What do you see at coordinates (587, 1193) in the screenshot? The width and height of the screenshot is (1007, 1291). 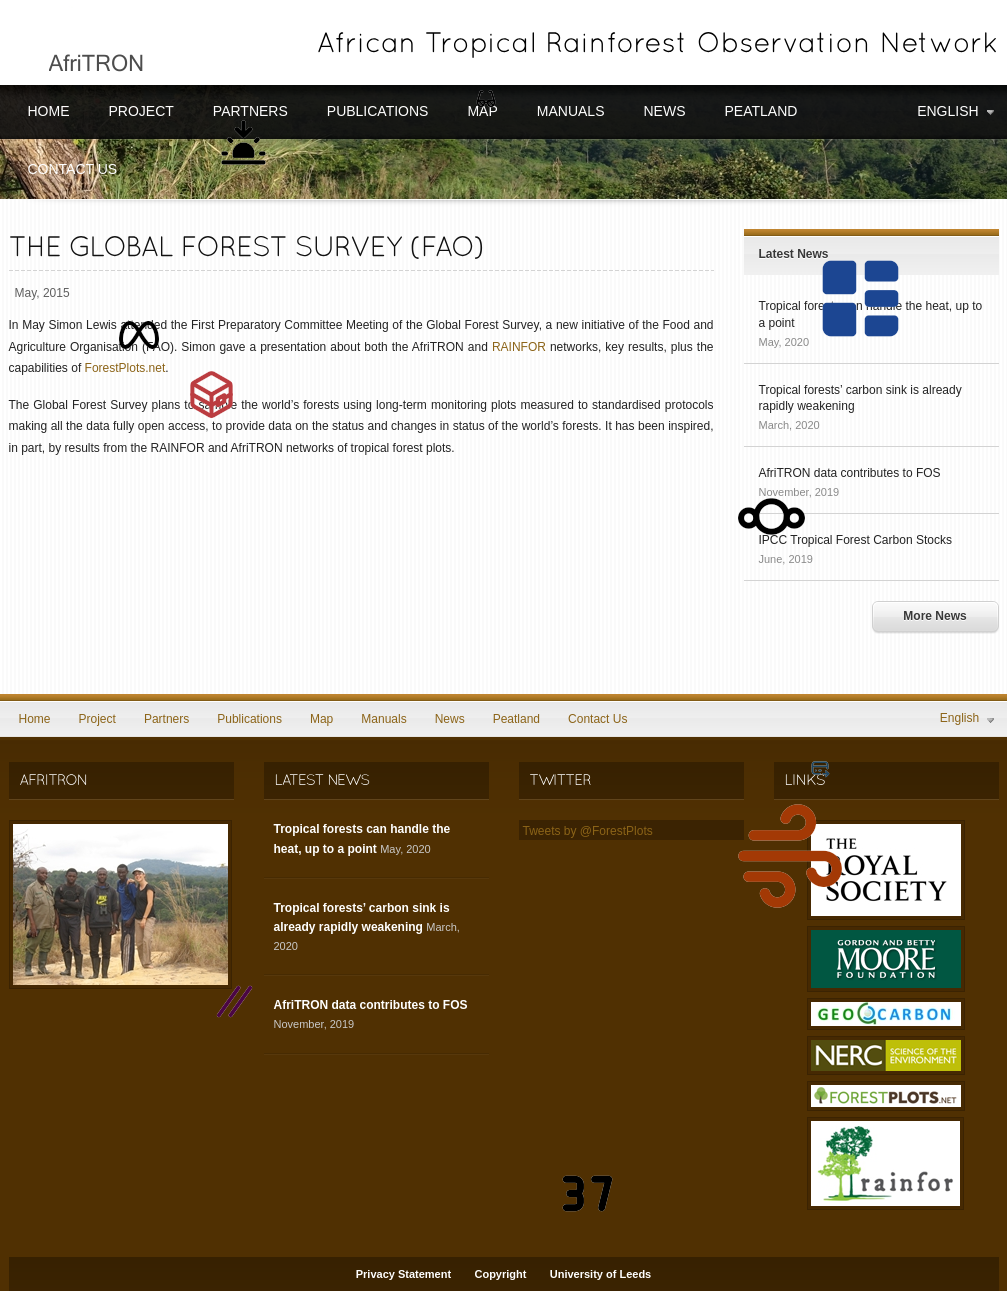 I see `displays the number 37 as a numeric indicator or badge` at bounding box center [587, 1193].